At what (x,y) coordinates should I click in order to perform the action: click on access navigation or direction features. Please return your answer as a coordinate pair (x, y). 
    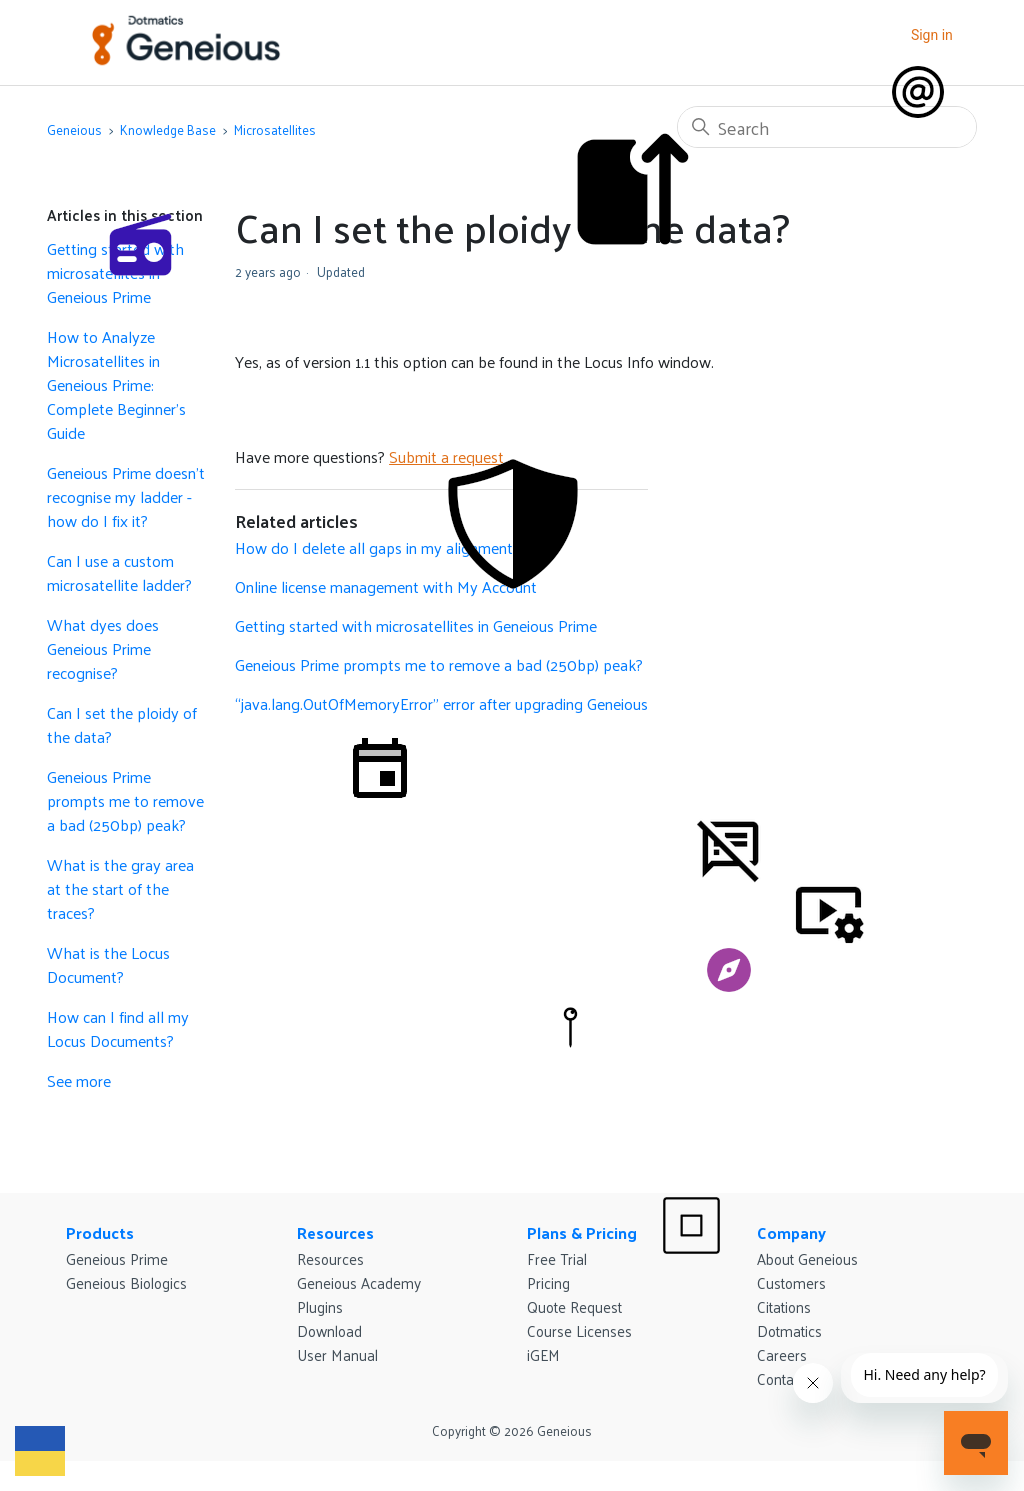
    Looking at the image, I should click on (729, 970).